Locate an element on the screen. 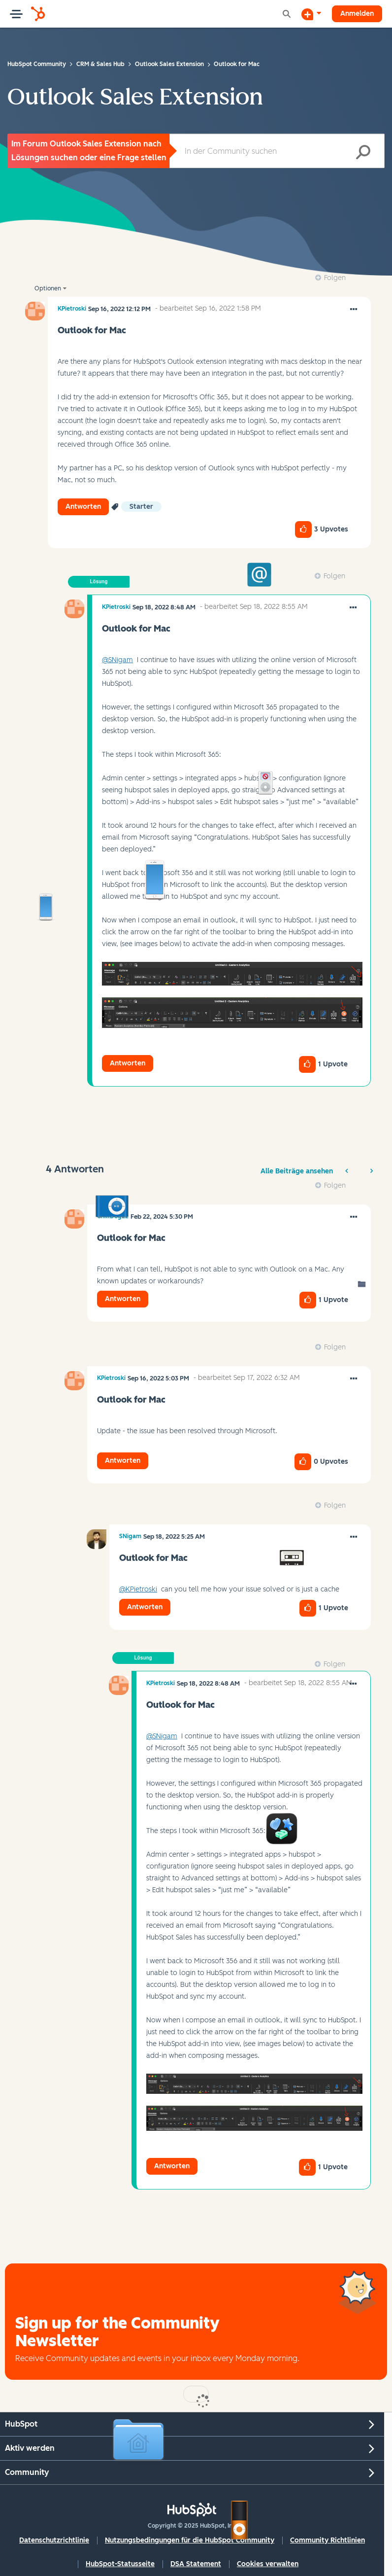 Image resolution: width=392 pixels, height=2576 pixels. indicates terminal session recording is active is located at coordinates (292, 1557).